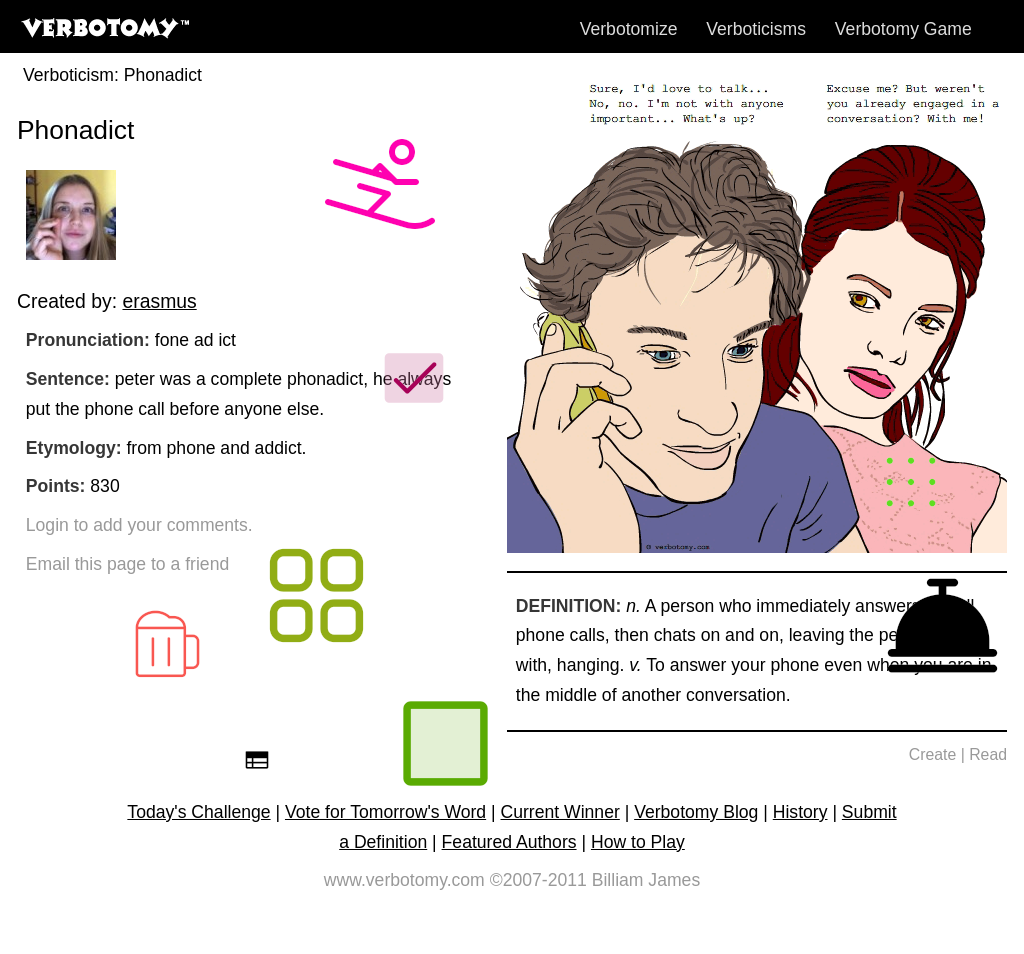 This screenshot has height=954, width=1024. What do you see at coordinates (414, 378) in the screenshot?
I see `confirm or submit an action` at bounding box center [414, 378].